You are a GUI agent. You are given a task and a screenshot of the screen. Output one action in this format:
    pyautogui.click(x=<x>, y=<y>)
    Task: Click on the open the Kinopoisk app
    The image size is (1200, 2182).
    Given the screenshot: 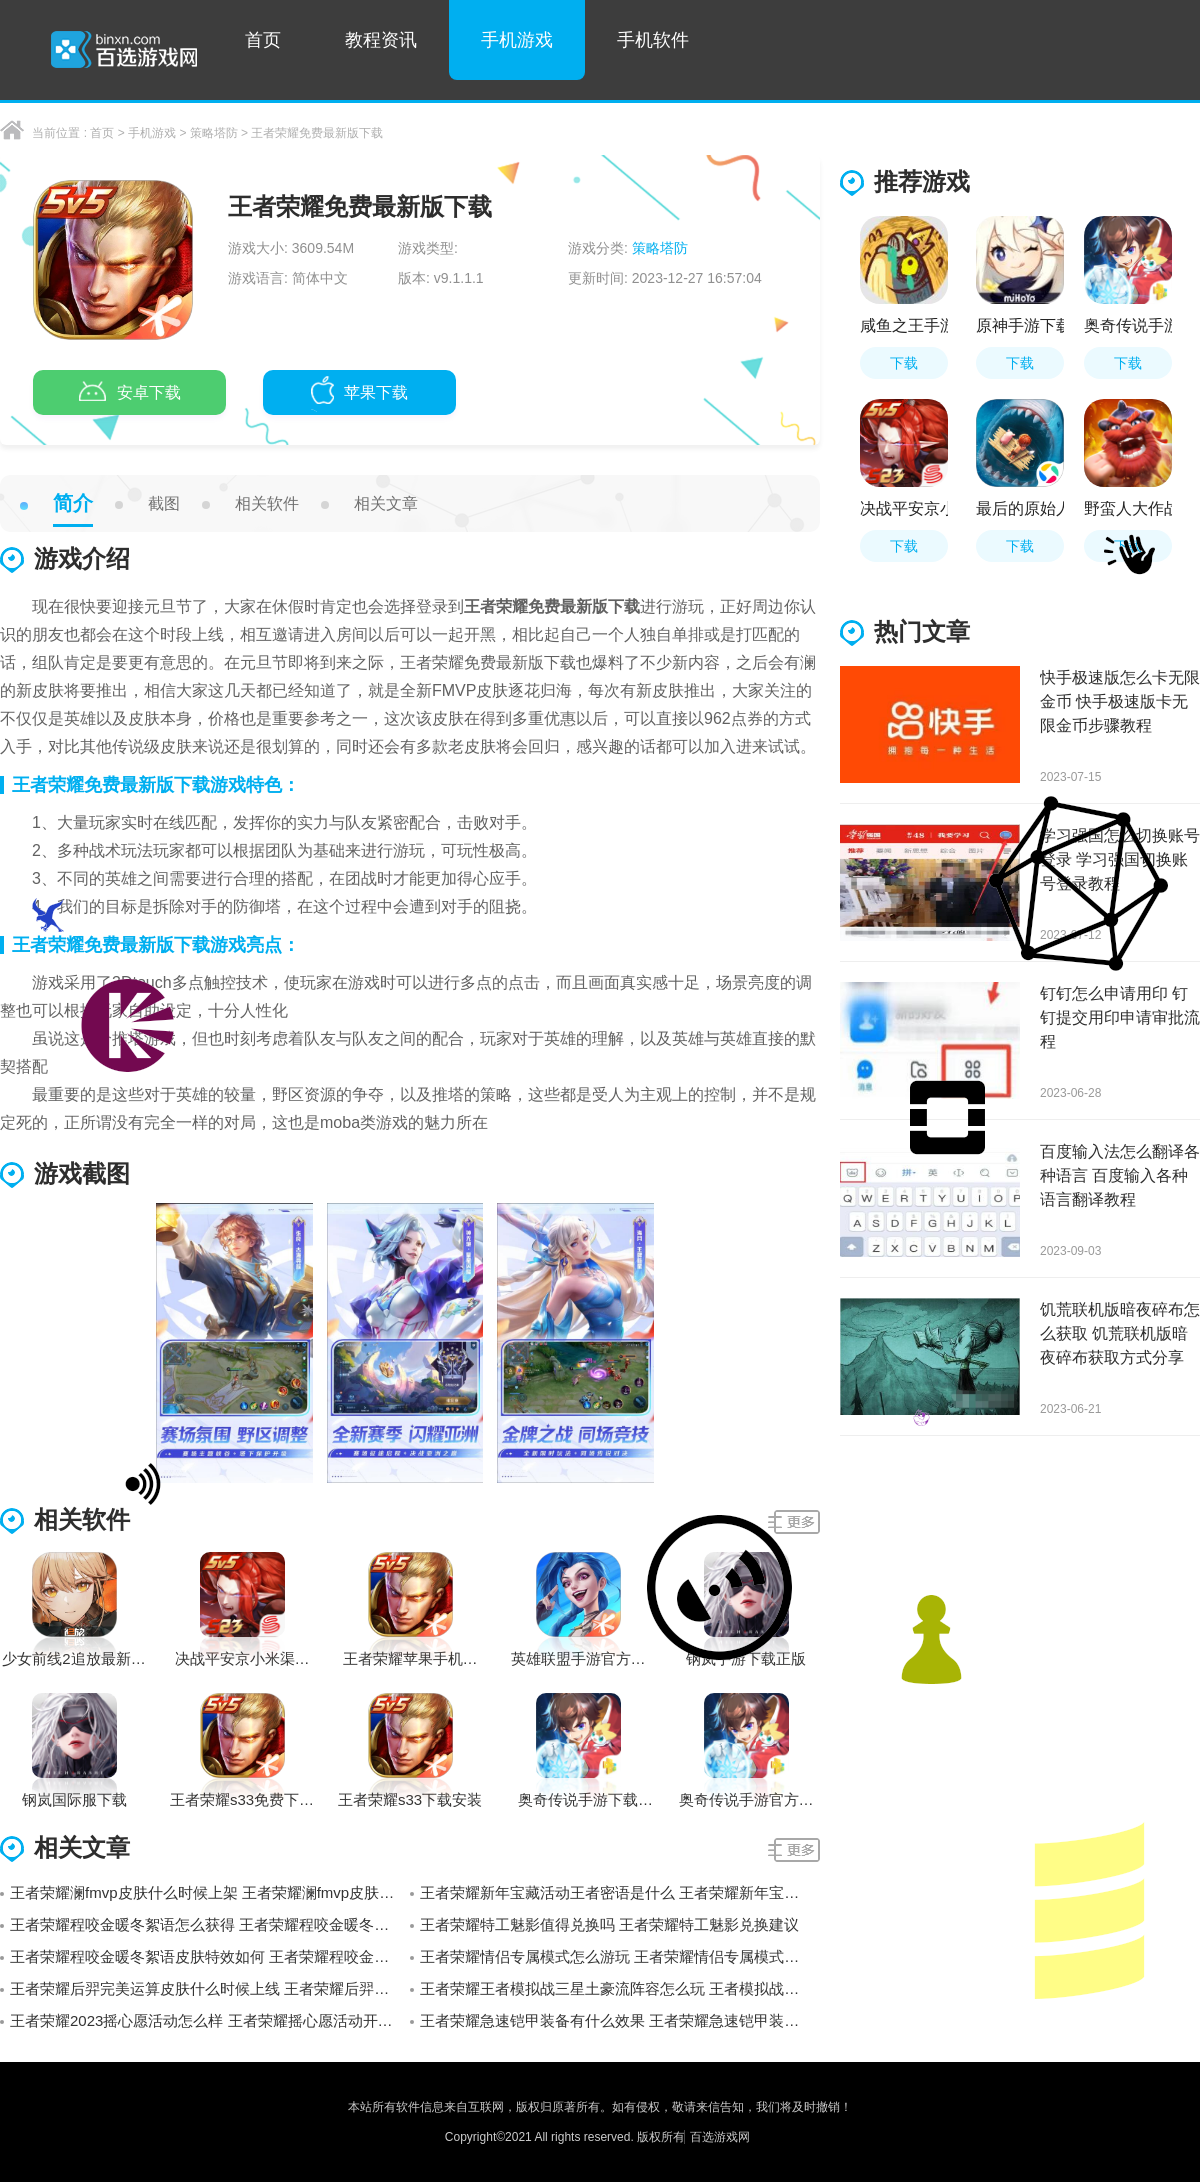 What is the action you would take?
    pyautogui.click(x=127, y=1025)
    